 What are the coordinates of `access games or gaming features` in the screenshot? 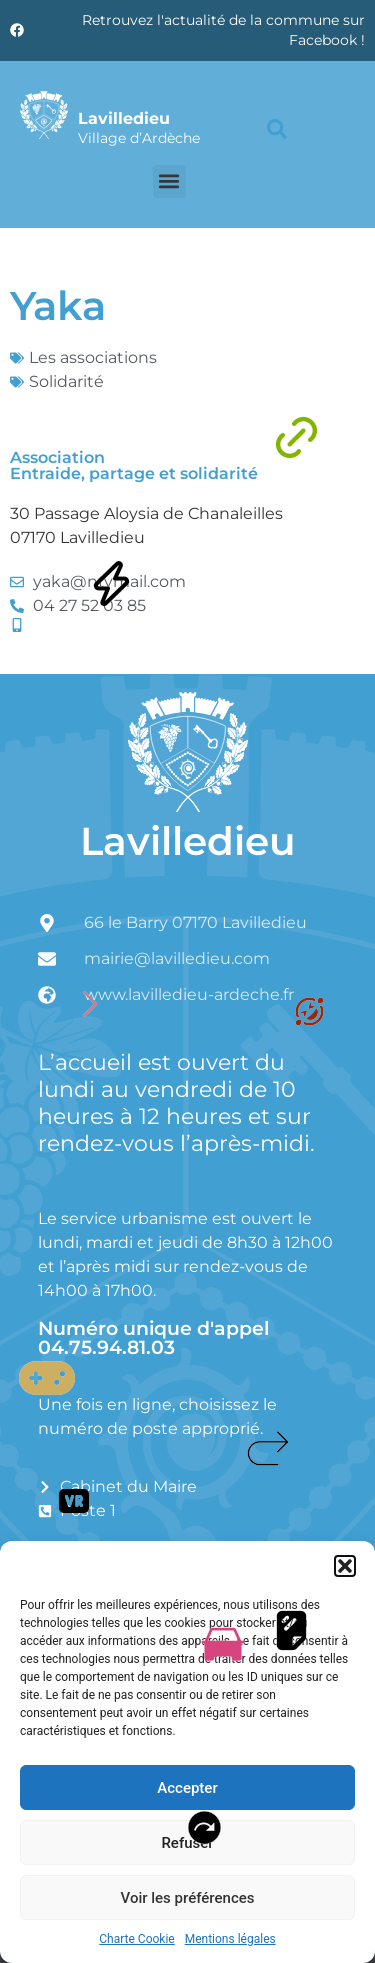 It's located at (47, 1378).